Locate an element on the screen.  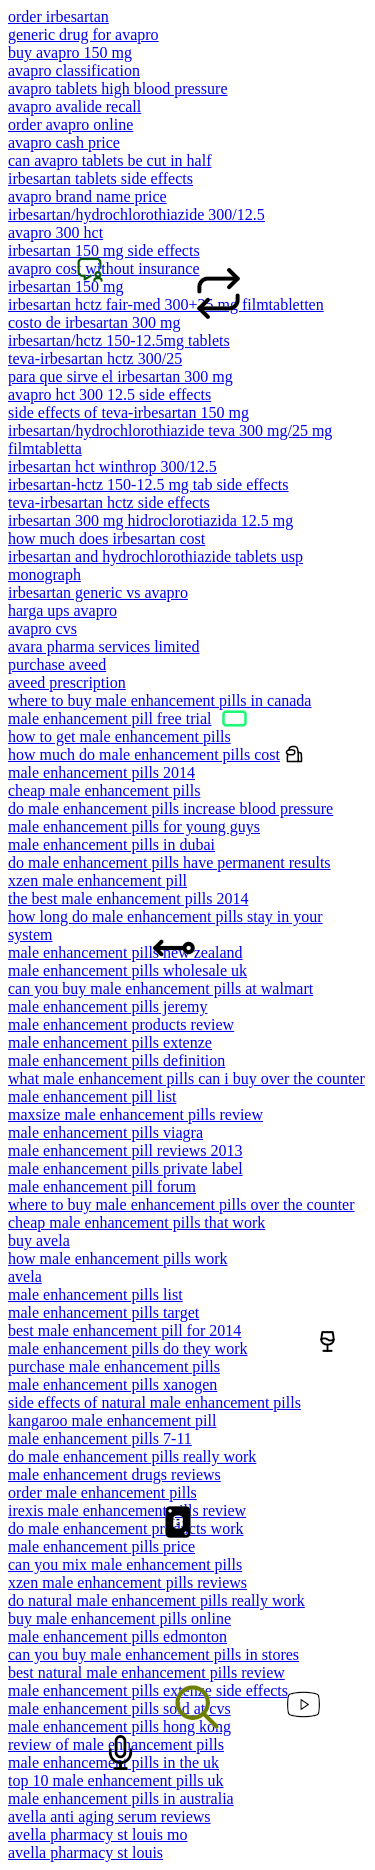
crop image to 3:2 aspect ratio is located at coordinates (234, 718).